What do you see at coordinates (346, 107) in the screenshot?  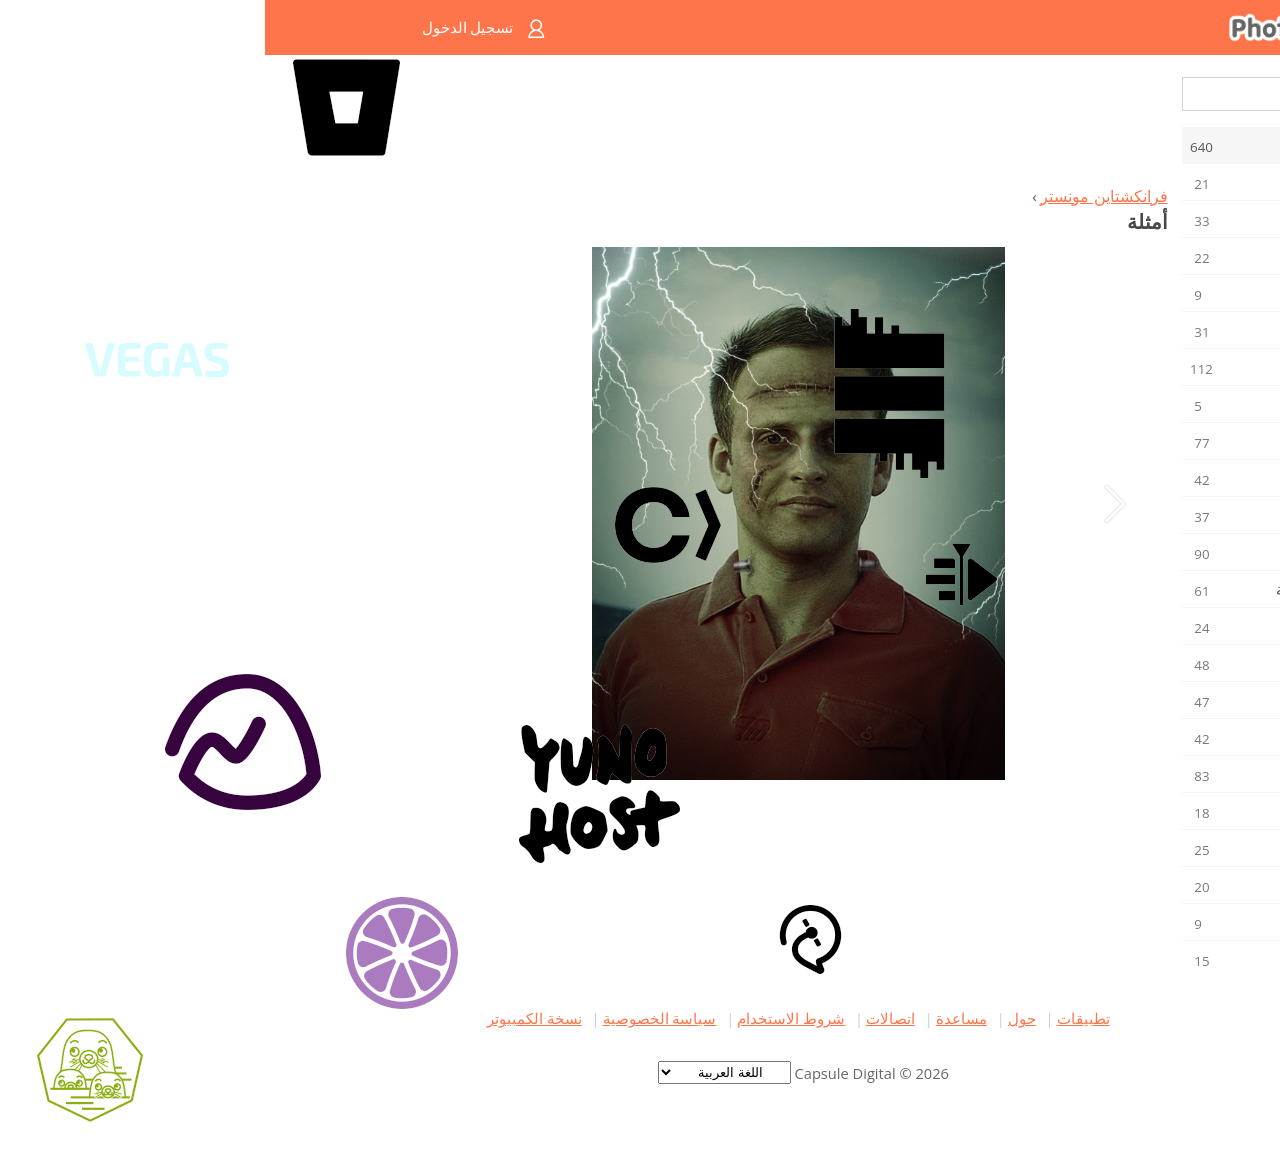 I see `open Bitbucket repository` at bounding box center [346, 107].